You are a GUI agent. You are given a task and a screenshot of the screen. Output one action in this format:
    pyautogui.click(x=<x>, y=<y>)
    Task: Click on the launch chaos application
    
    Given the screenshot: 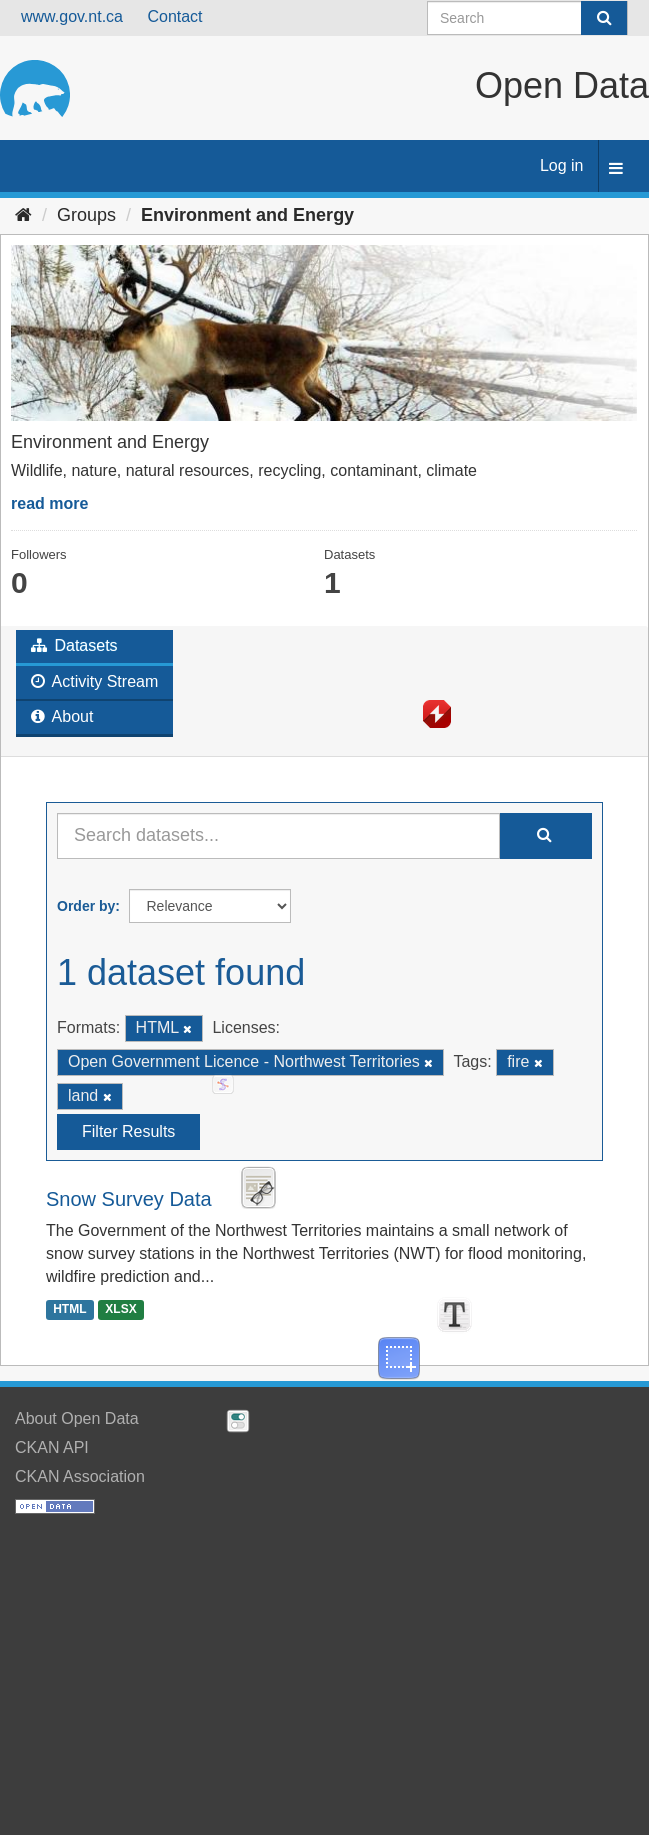 What is the action you would take?
    pyautogui.click(x=437, y=714)
    